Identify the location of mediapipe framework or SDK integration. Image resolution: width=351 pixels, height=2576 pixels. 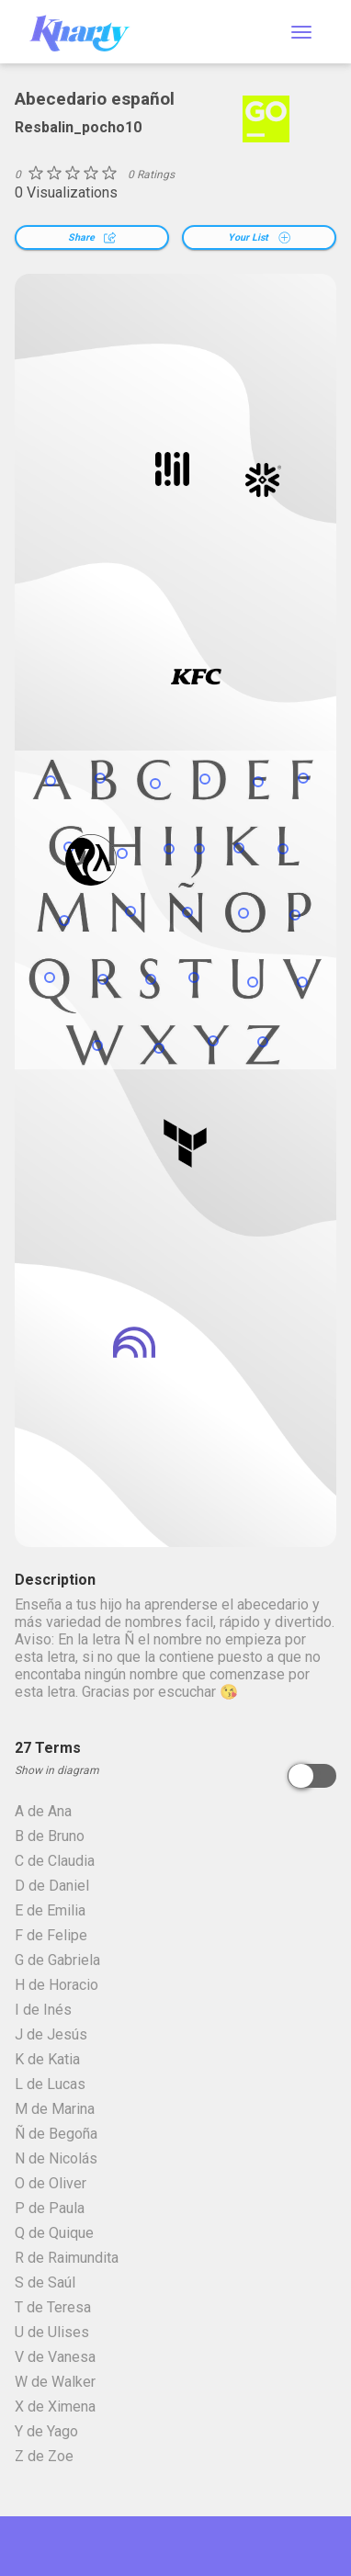
(172, 469).